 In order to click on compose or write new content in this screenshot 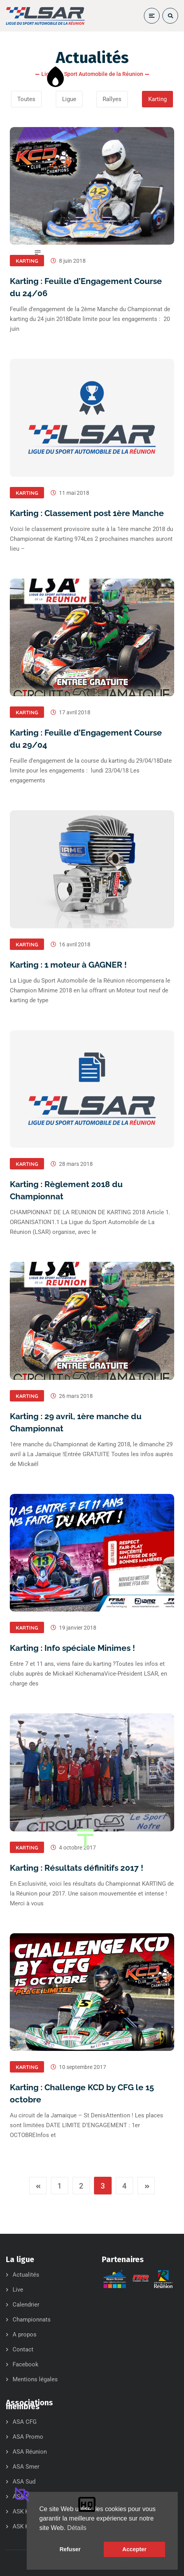, I will do `click(64, 1272)`.